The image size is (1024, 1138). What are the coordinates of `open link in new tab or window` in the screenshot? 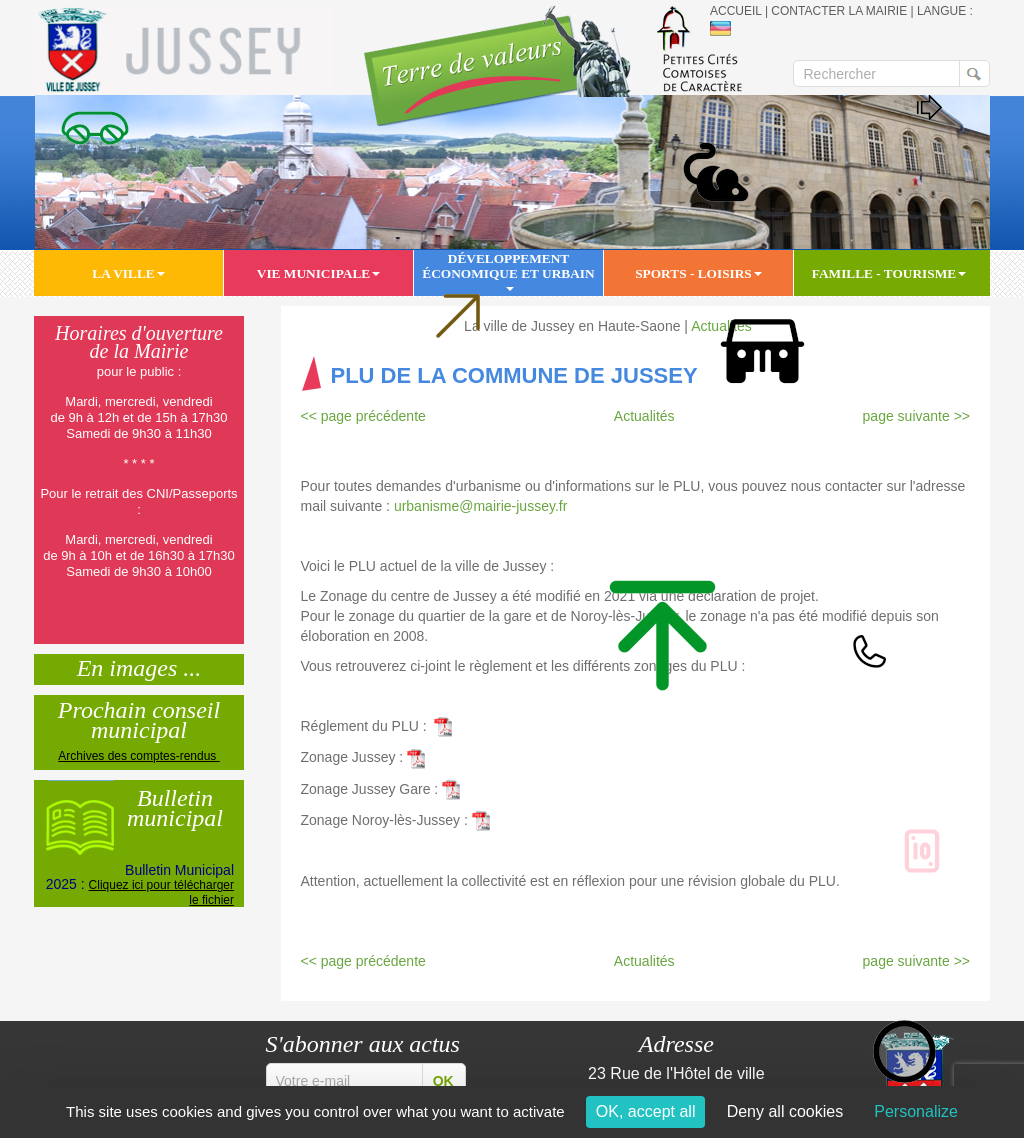 It's located at (458, 316).